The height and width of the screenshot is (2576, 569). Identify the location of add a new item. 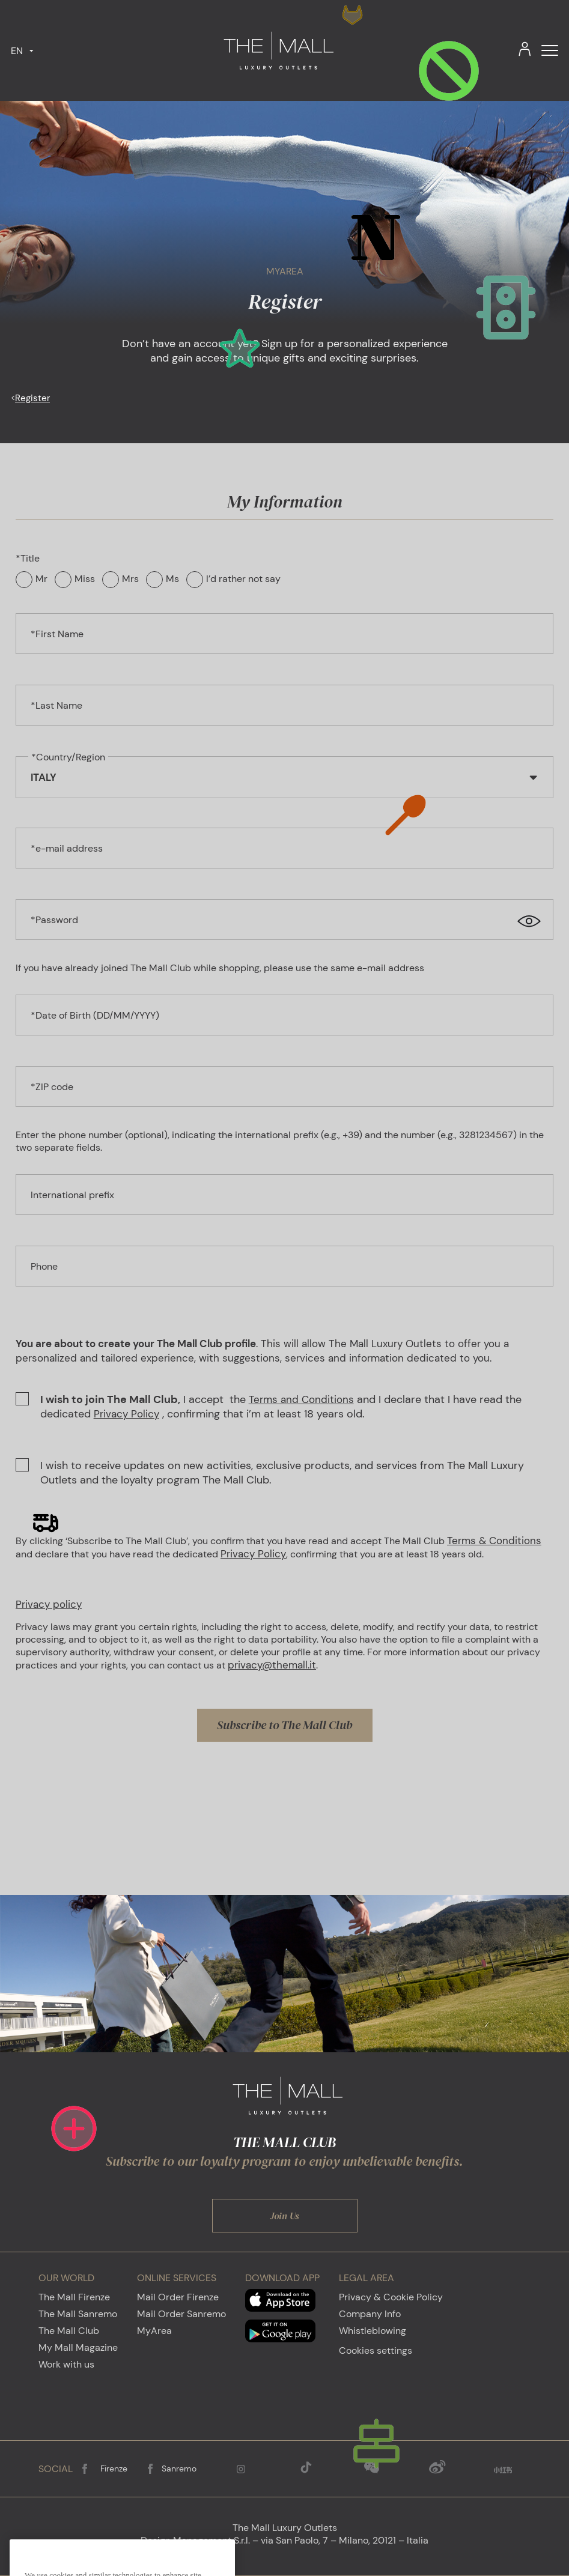
(74, 2129).